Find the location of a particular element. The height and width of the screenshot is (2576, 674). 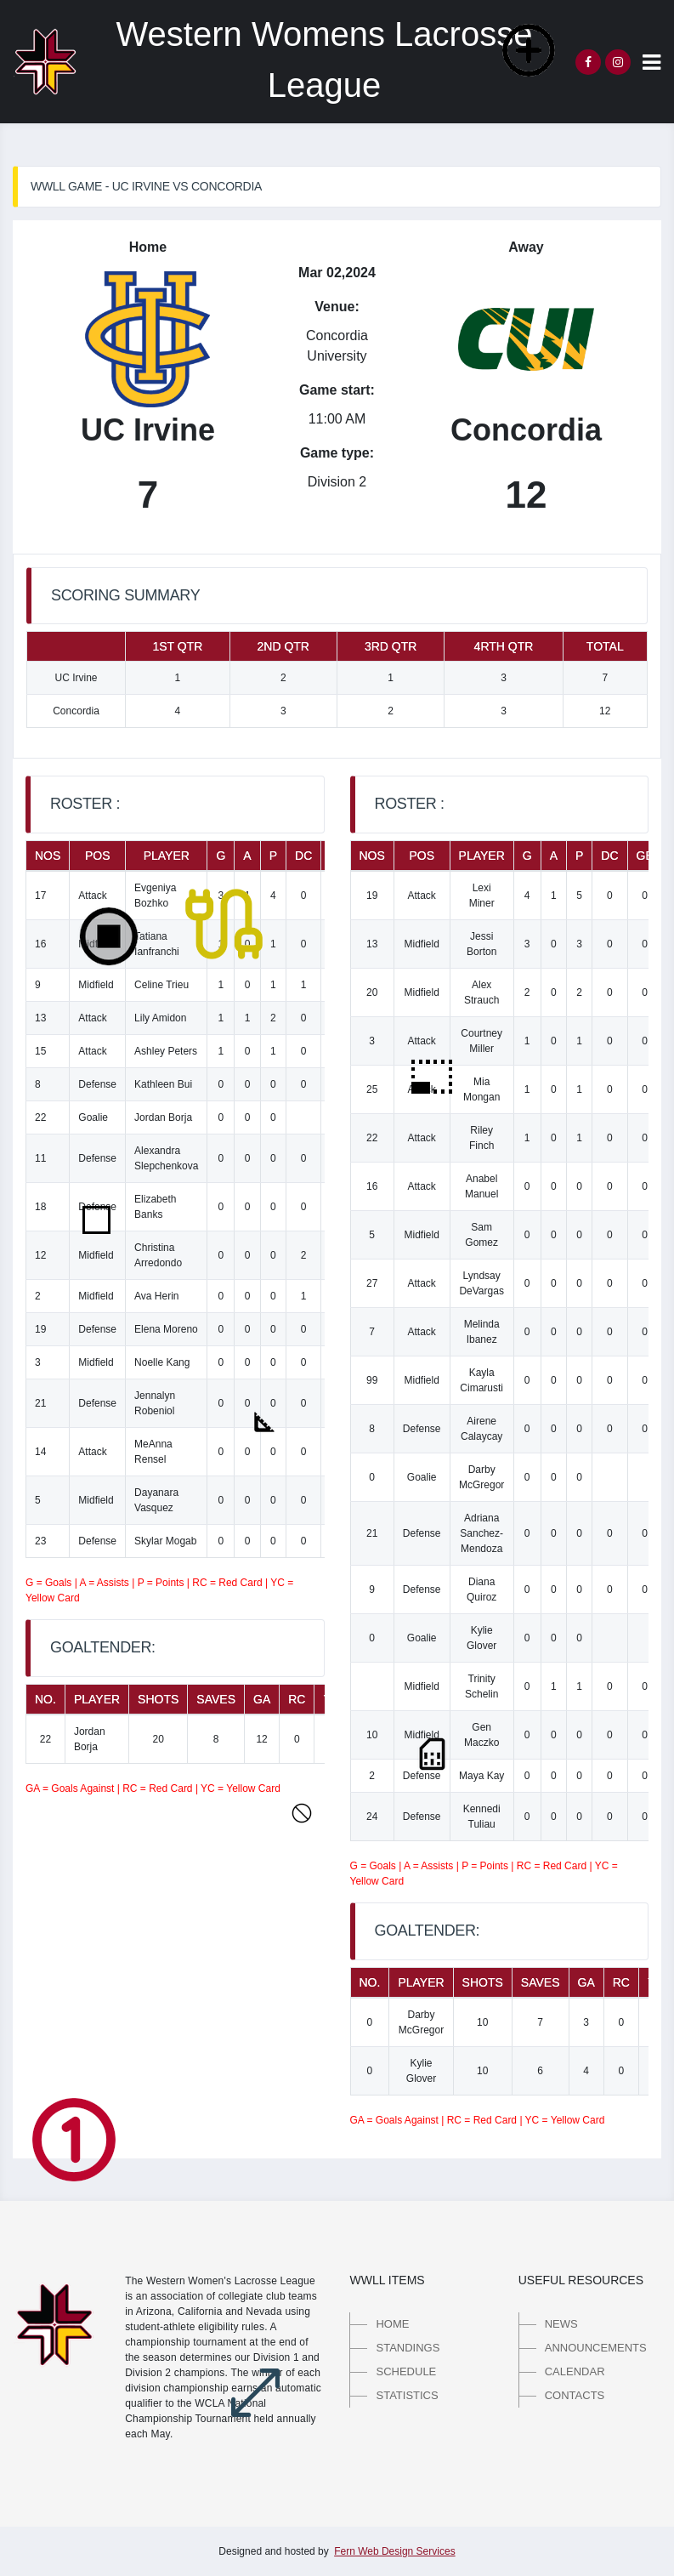

resize image to small dimensions is located at coordinates (432, 1077).